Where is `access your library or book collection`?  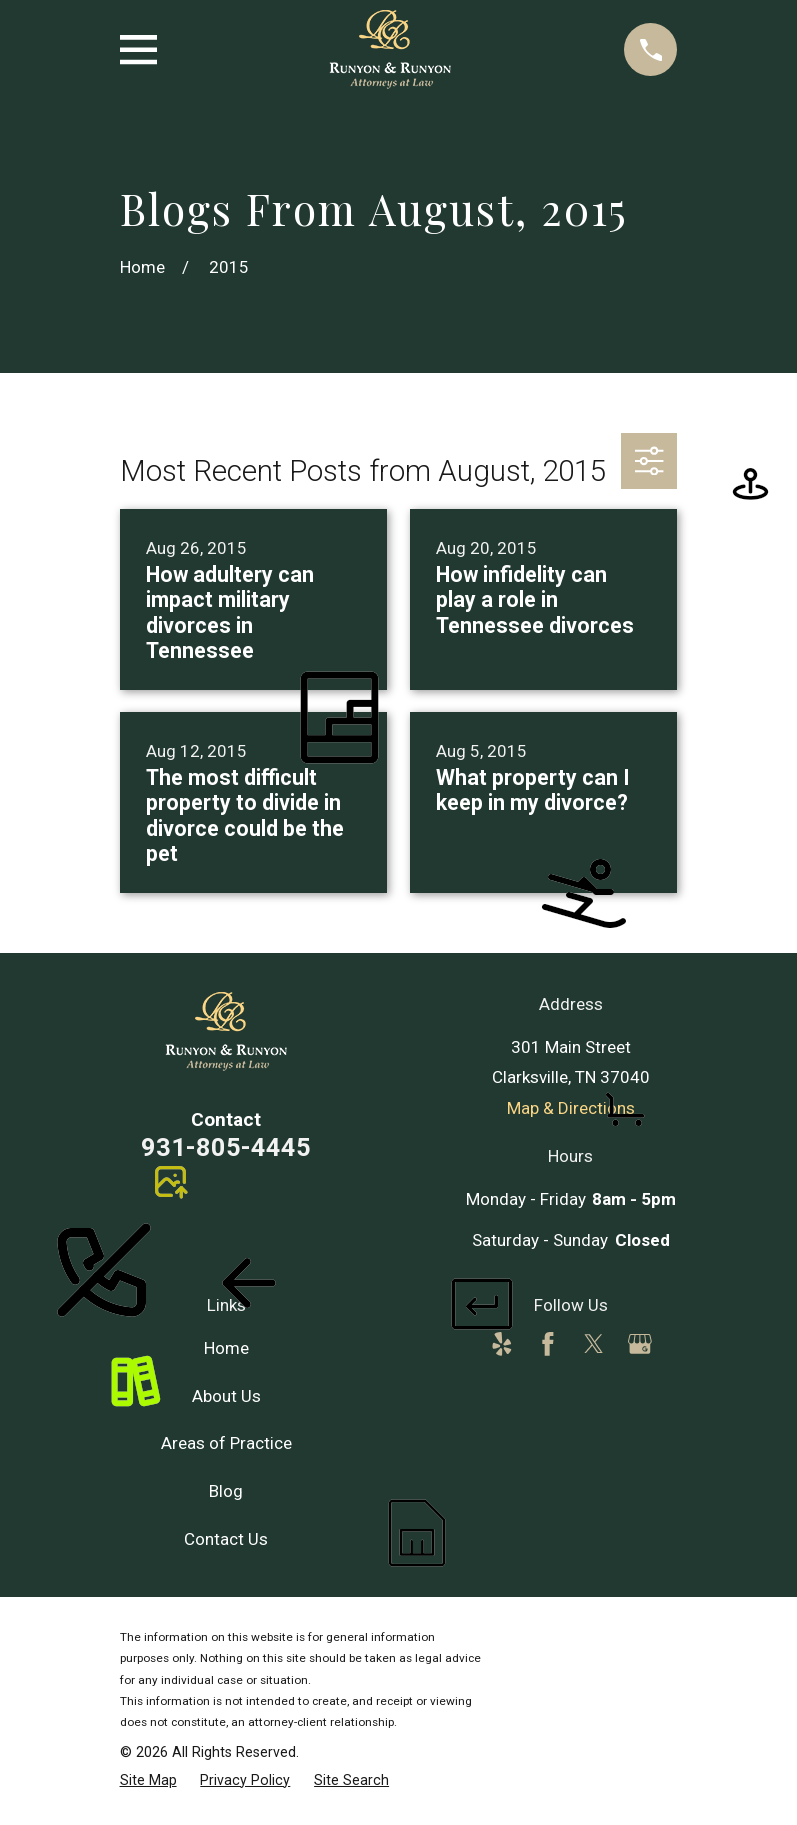 access your library or book collection is located at coordinates (134, 1382).